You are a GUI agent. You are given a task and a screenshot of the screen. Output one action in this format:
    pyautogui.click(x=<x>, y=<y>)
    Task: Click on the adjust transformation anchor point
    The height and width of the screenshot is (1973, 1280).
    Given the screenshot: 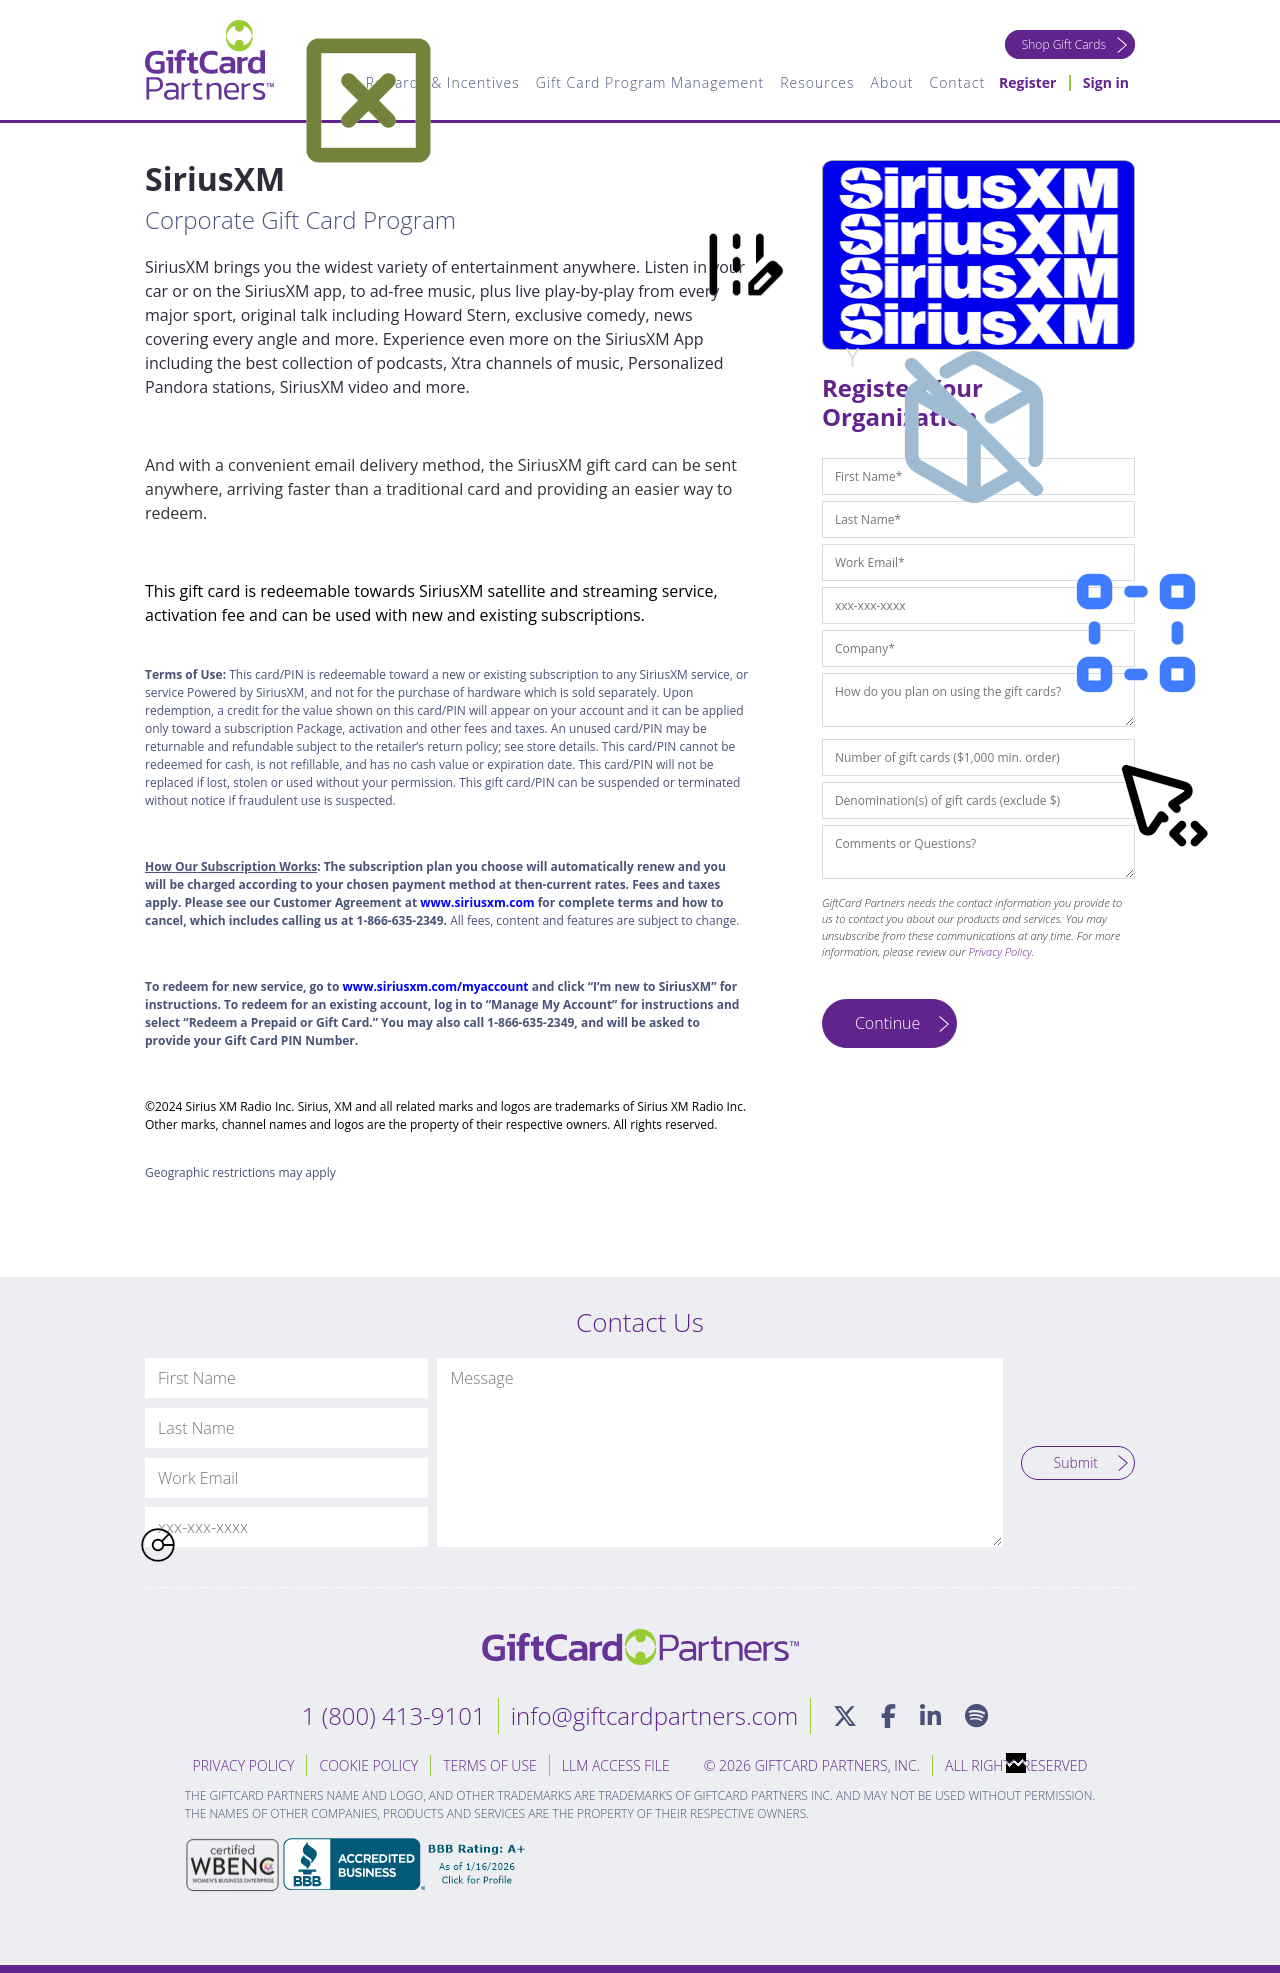 What is the action you would take?
    pyautogui.click(x=1136, y=633)
    